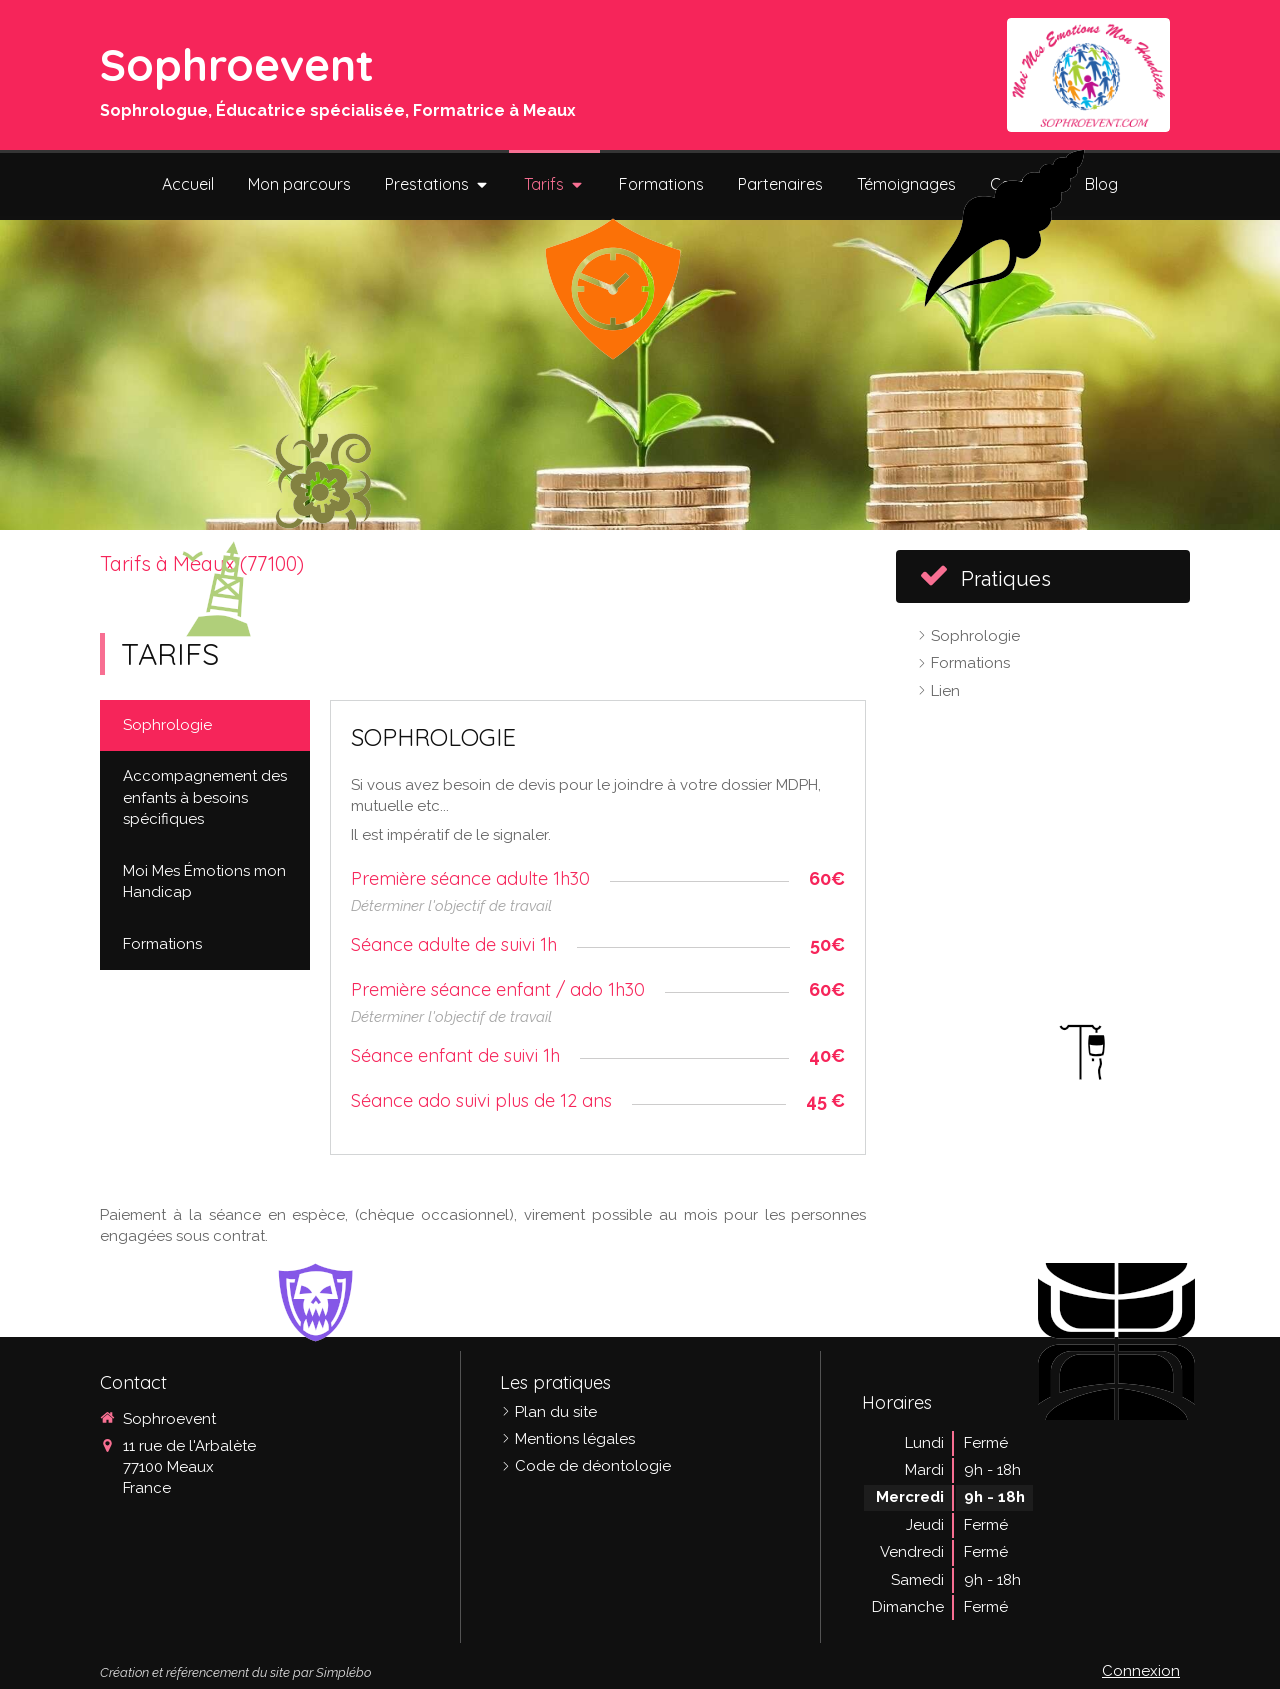  Describe the element at coordinates (1003, 226) in the screenshot. I see `decorative shell item in a game inventory` at that location.